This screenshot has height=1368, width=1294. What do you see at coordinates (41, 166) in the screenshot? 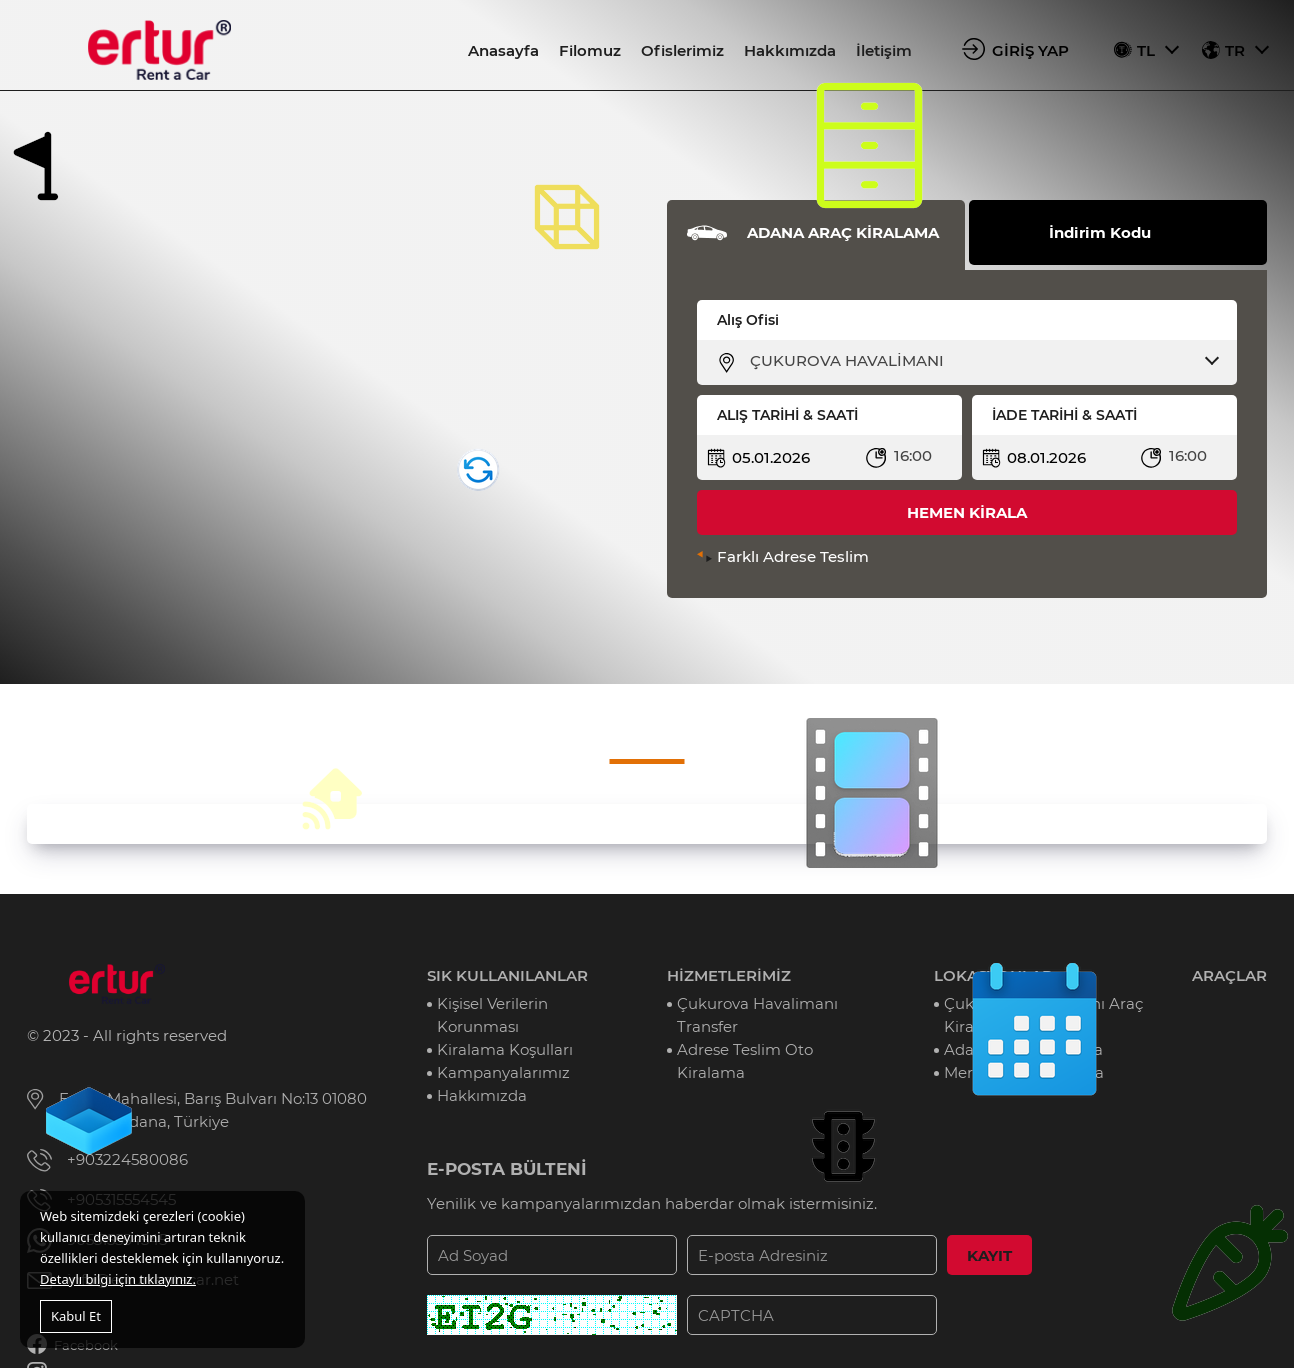
I see `flag or mark an important item` at bounding box center [41, 166].